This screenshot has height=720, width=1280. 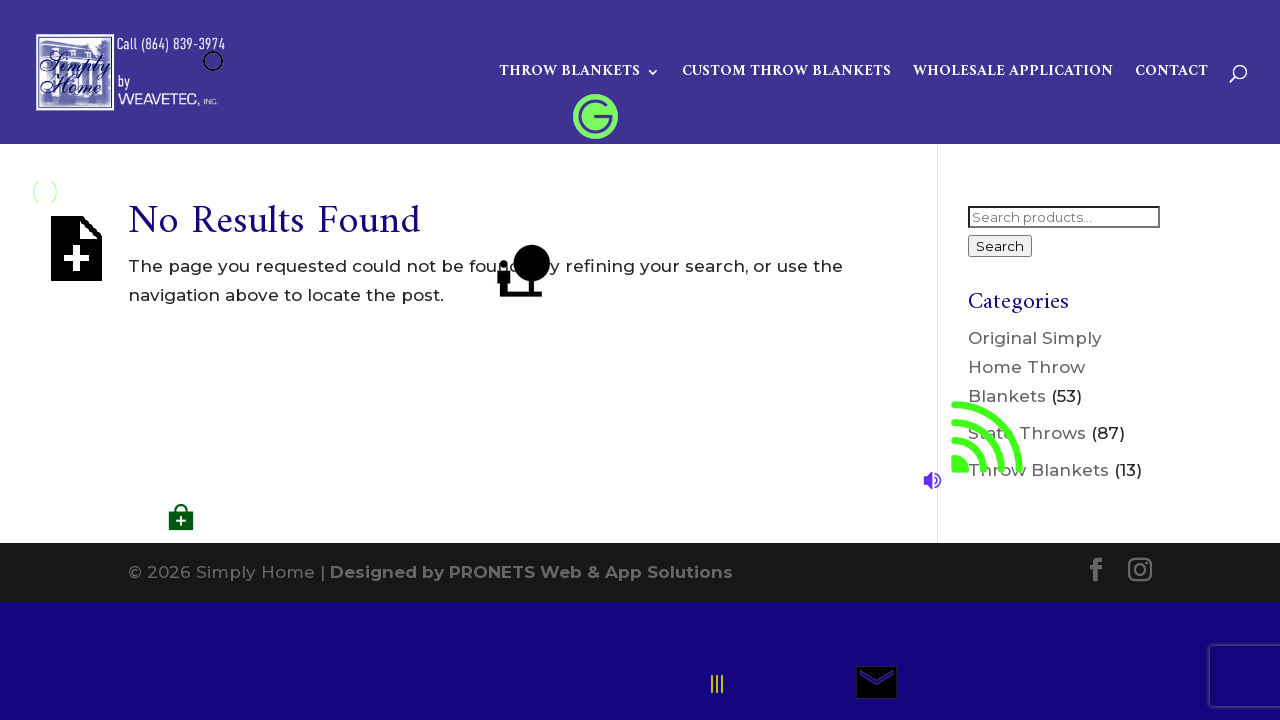 What do you see at coordinates (595, 116) in the screenshot?
I see `sign in with Google` at bounding box center [595, 116].